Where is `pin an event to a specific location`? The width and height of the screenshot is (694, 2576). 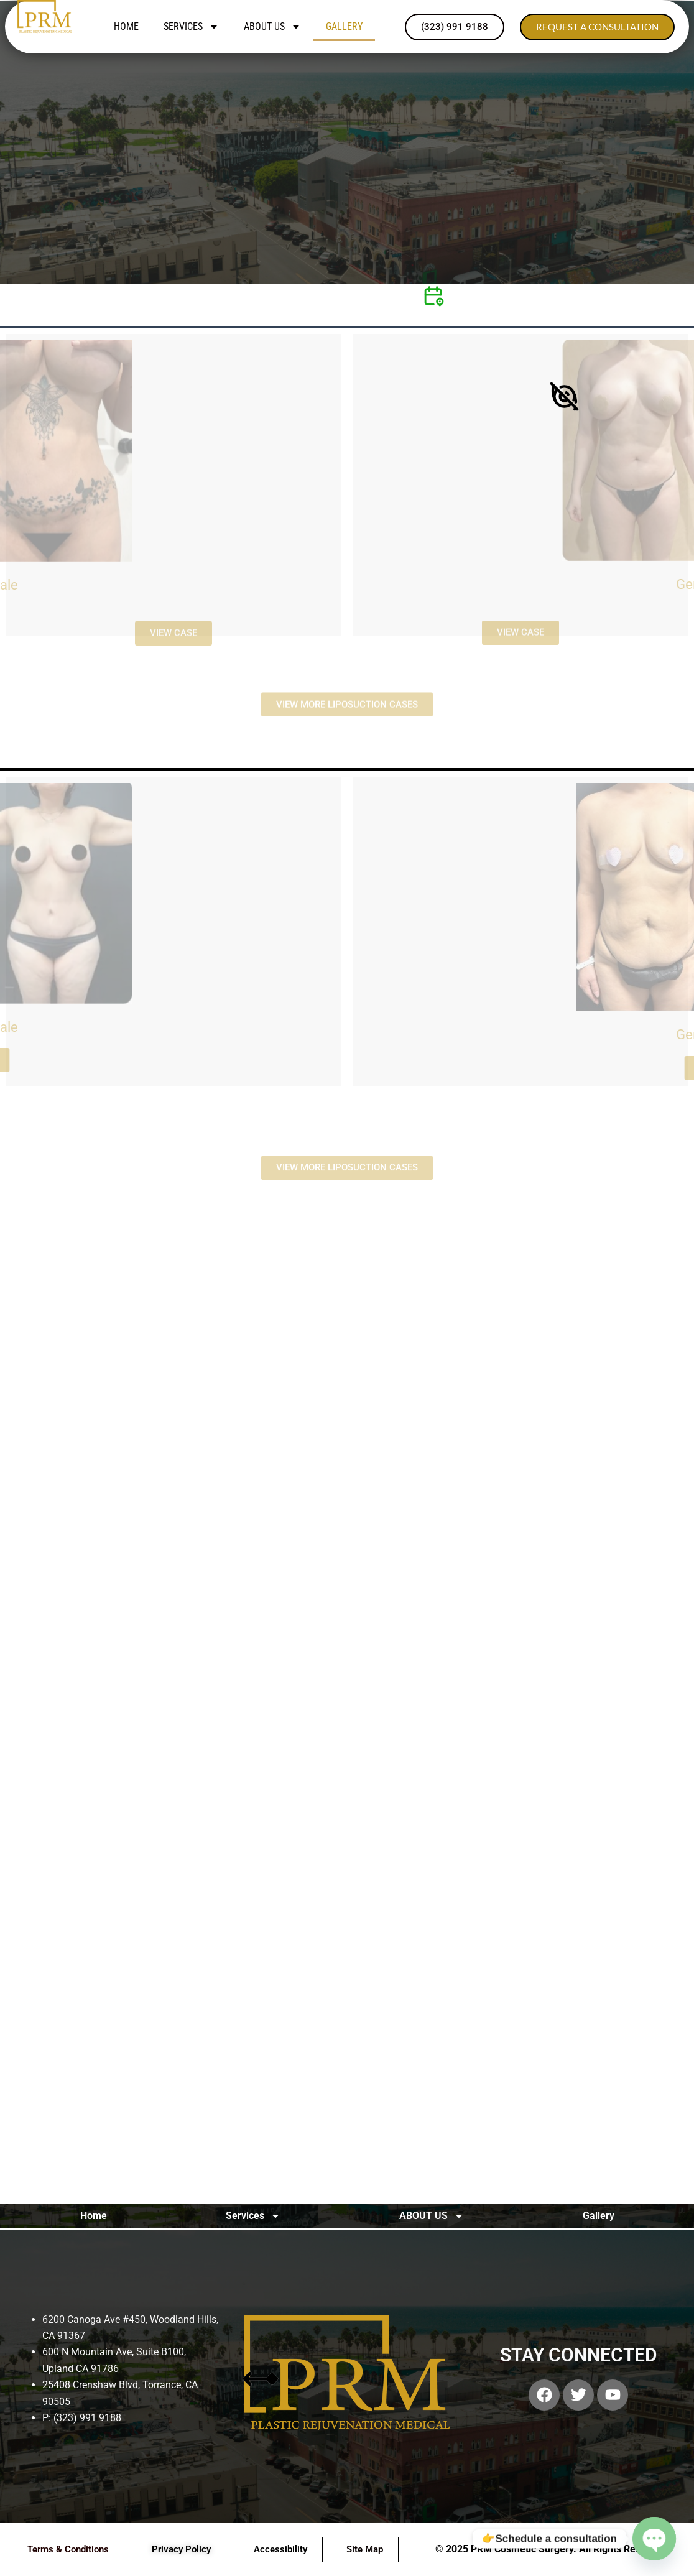 pin an event to a specific location is located at coordinates (433, 295).